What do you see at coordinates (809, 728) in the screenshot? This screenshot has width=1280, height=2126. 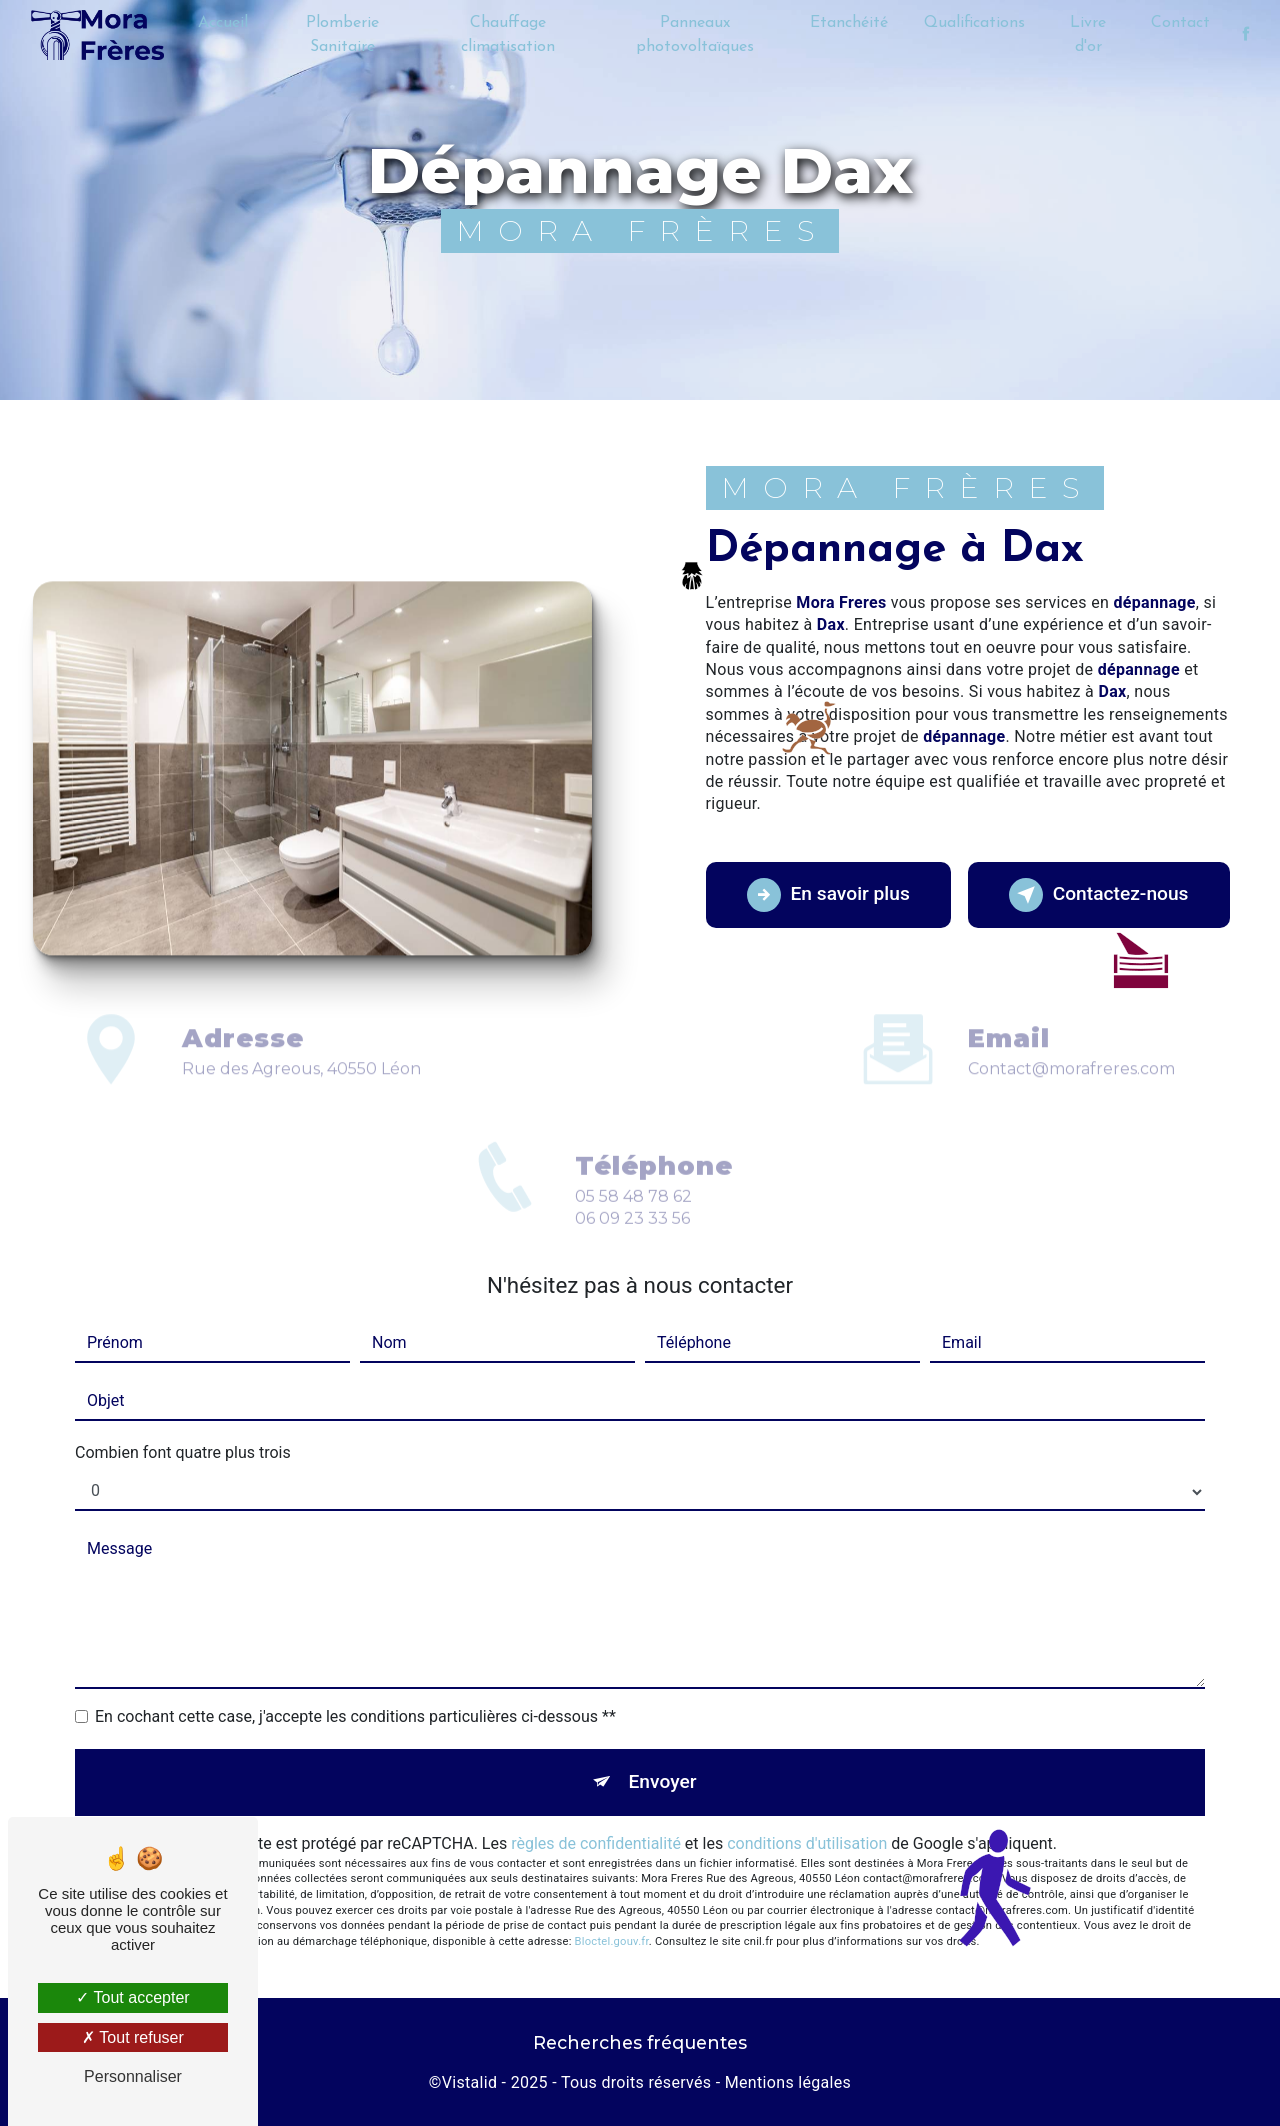 I see `ostrich character or animal in a game` at bounding box center [809, 728].